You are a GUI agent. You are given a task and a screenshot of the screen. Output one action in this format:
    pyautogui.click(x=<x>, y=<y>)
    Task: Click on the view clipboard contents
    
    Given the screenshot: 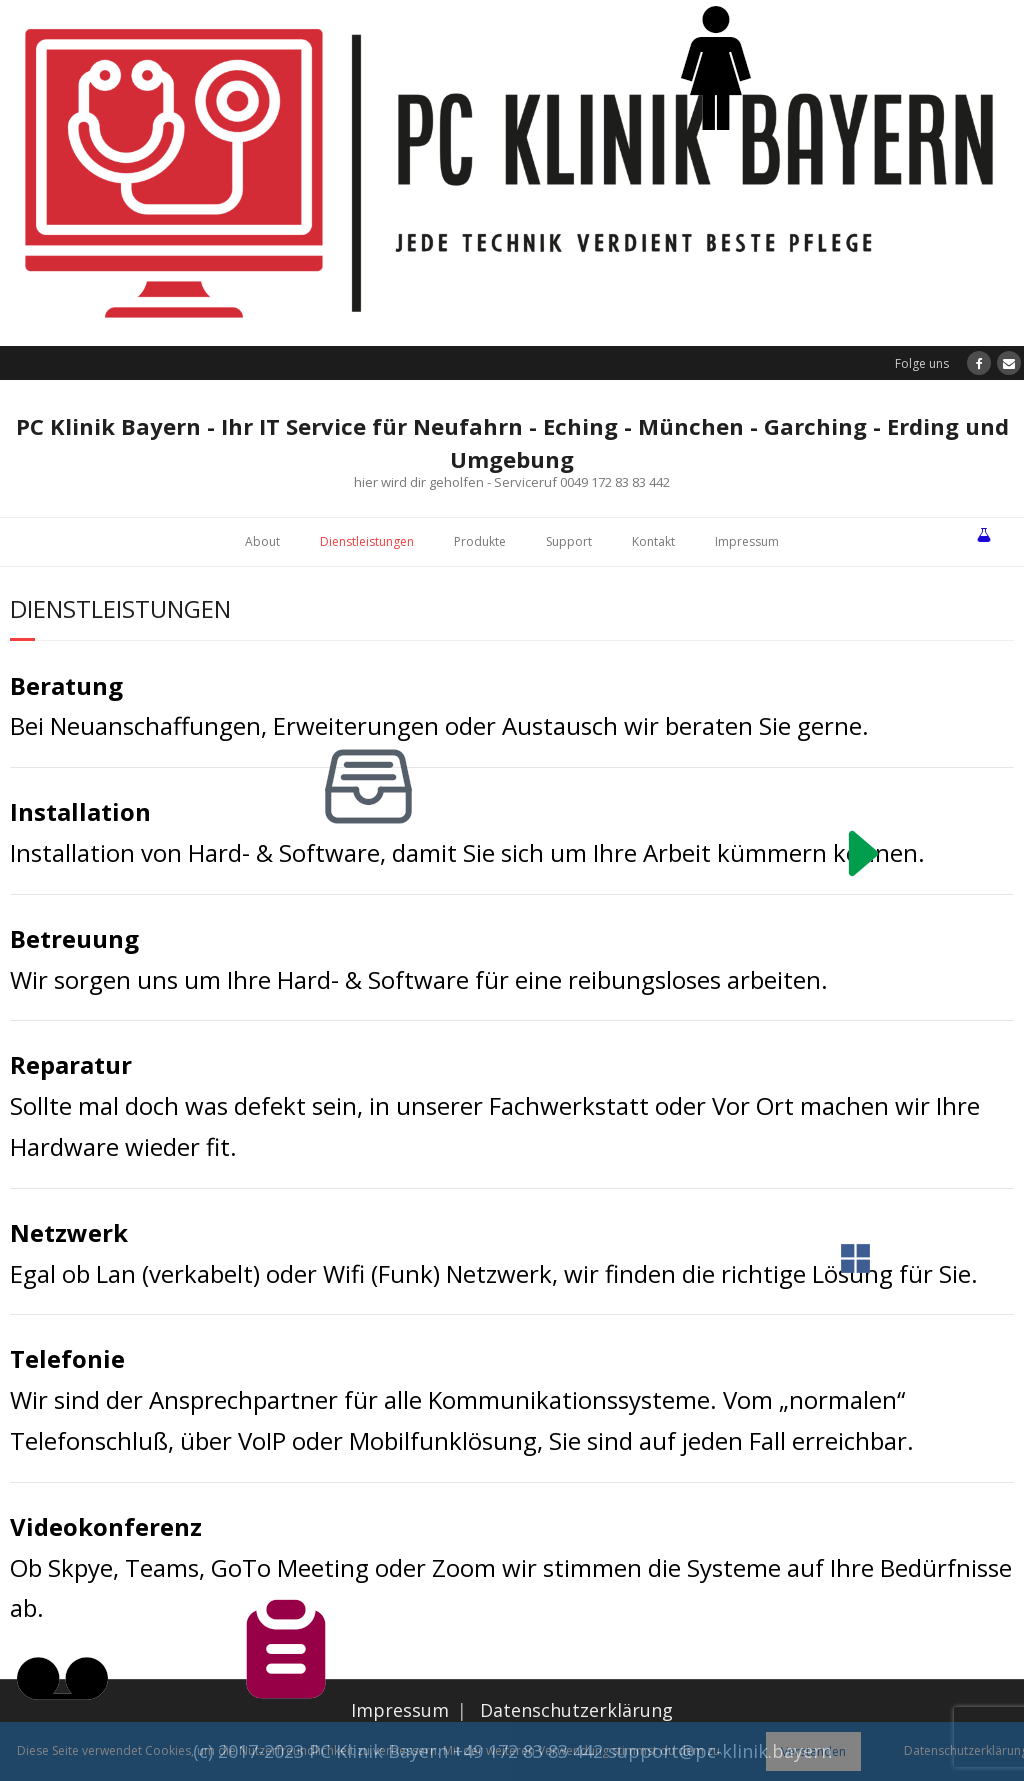 What is the action you would take?
    pyautogui.click(x=286, y=1649)
    